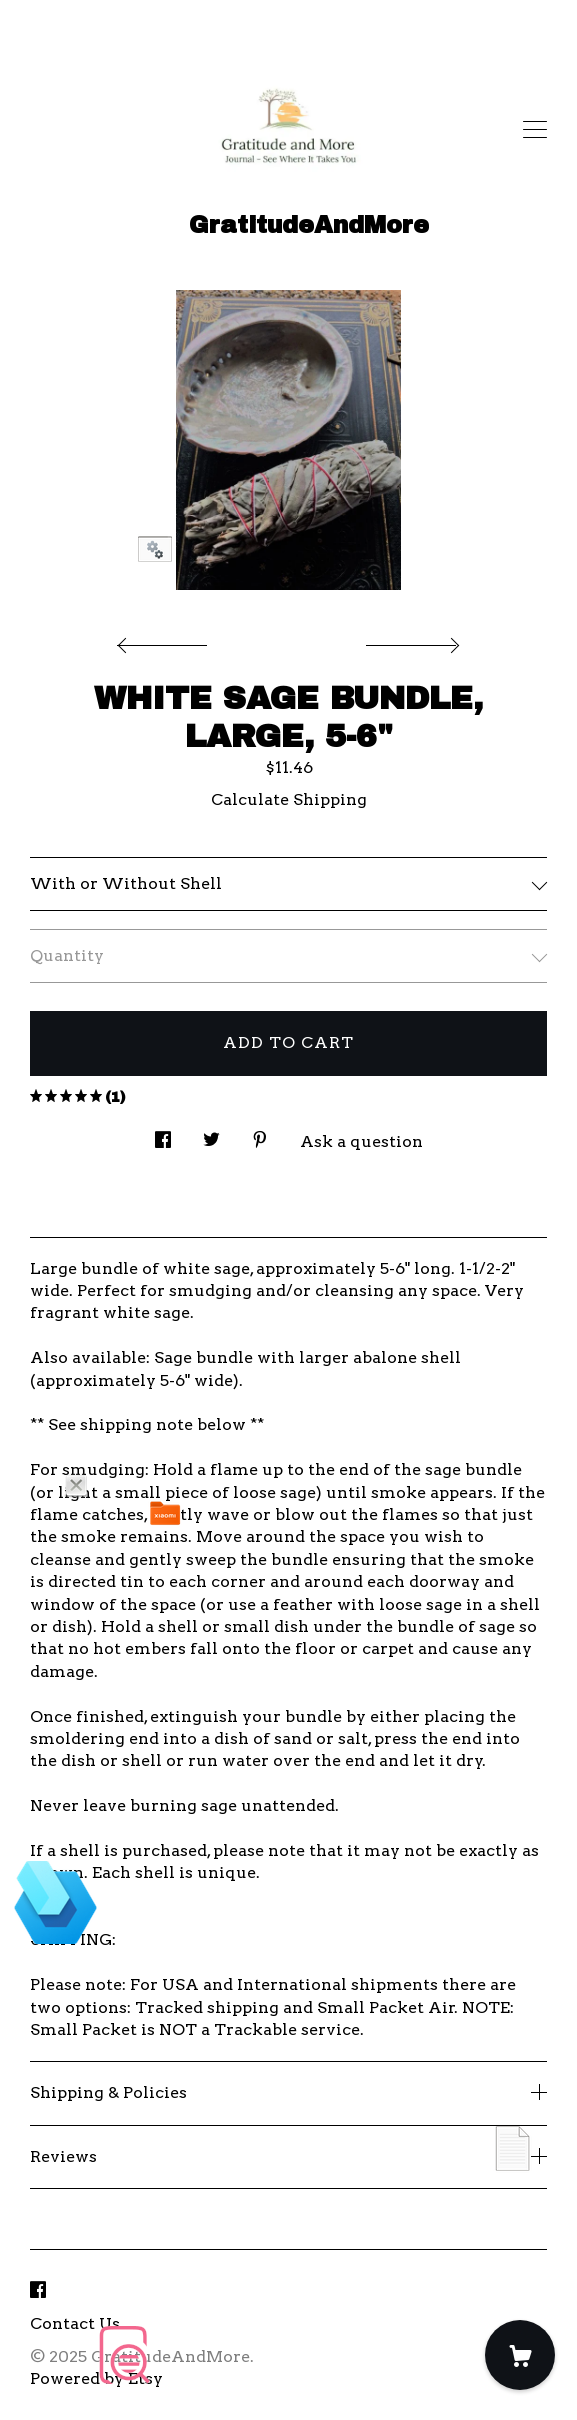  What do you see at coordinates (165, 1514) in the screenshot?
I see `open xiaomi files folder` at bounding box center [165, 1514].